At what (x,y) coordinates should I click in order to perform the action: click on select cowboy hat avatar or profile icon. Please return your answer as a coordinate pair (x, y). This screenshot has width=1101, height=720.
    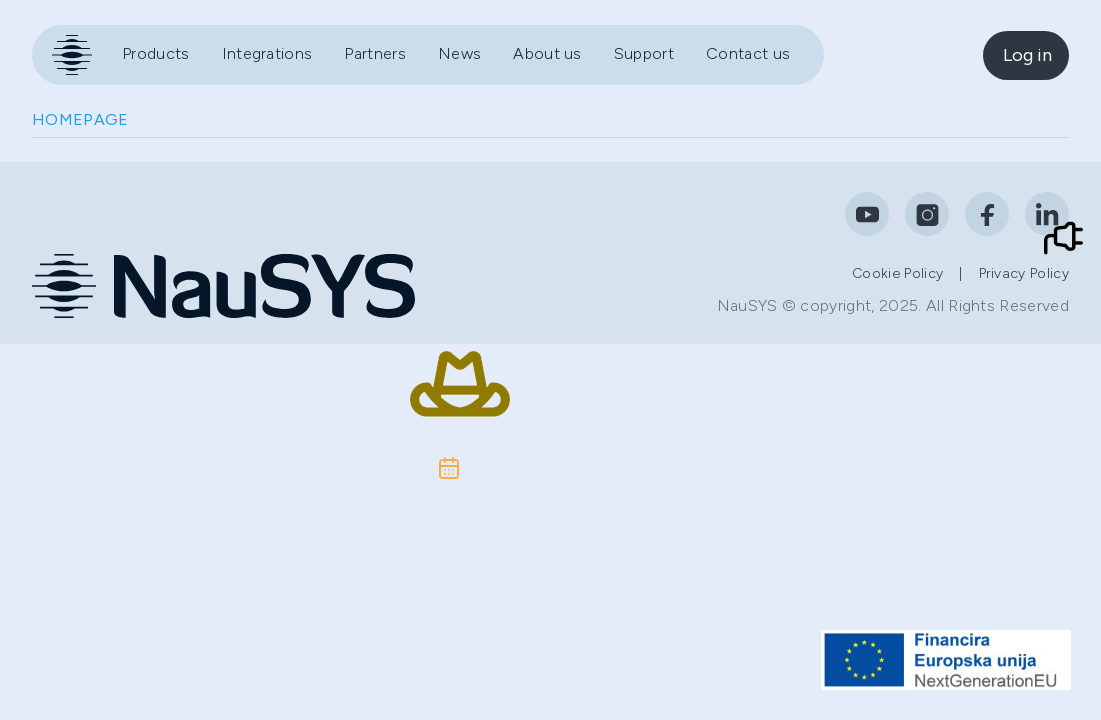
    Looking at the image, I should click on (460, 387).